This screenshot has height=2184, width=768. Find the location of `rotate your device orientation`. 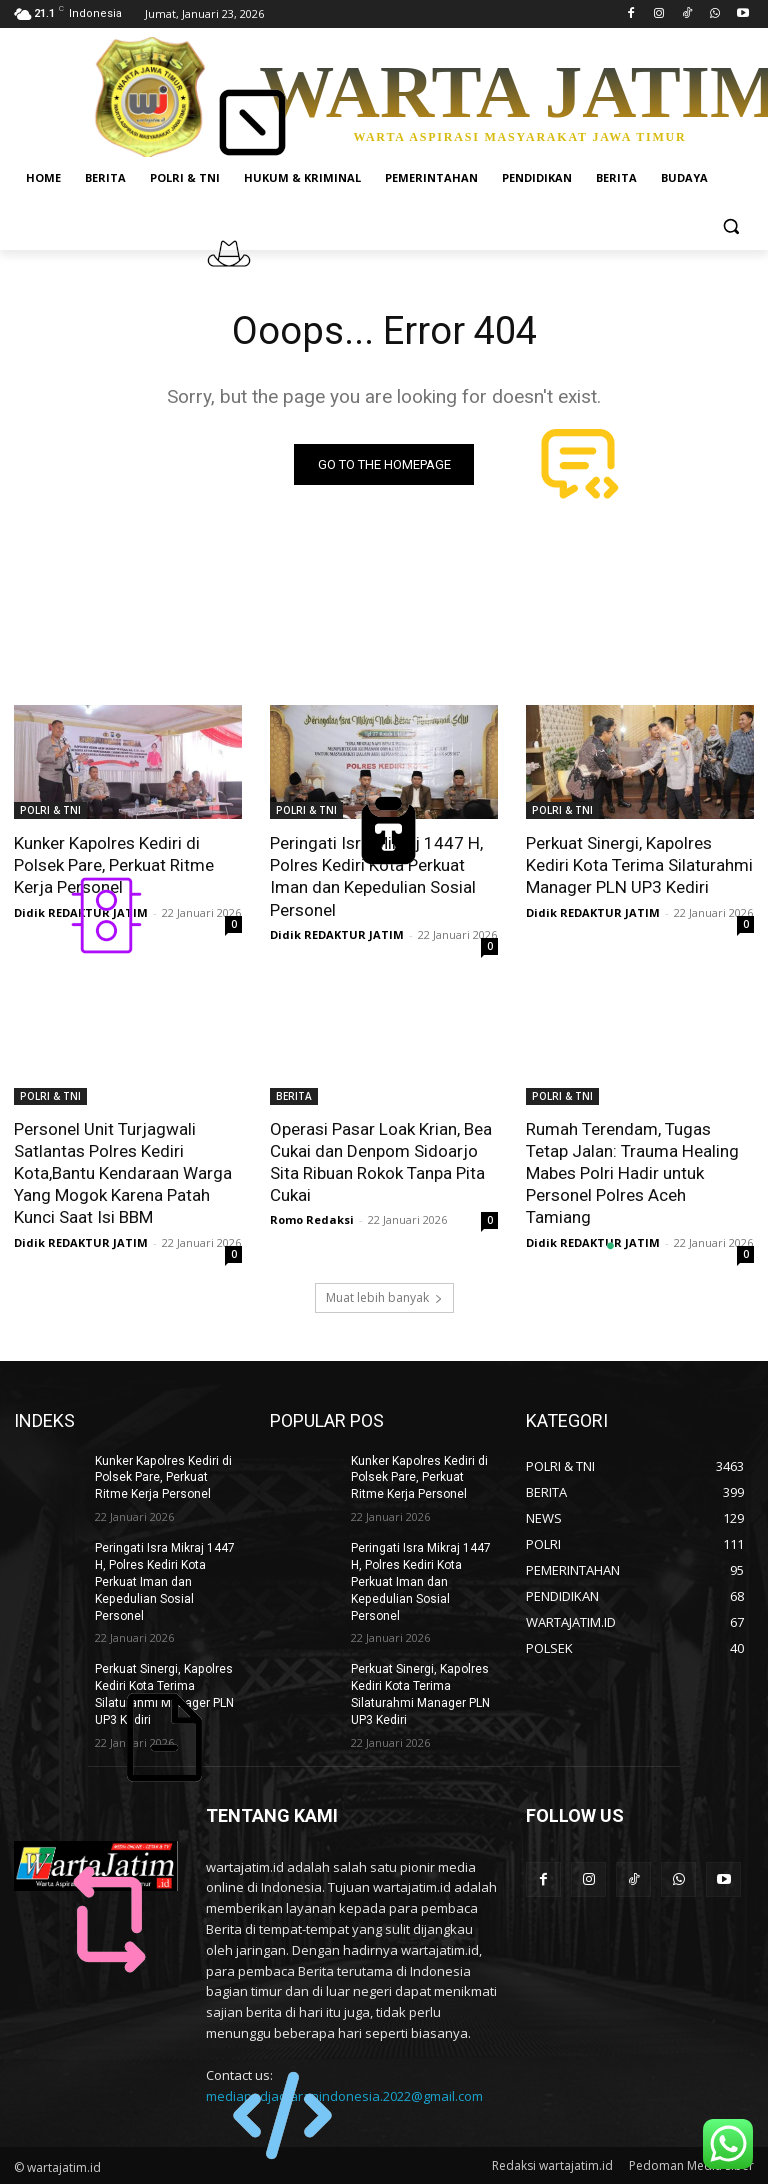

rotate your device orientation is located at coordinates (109, 1919).